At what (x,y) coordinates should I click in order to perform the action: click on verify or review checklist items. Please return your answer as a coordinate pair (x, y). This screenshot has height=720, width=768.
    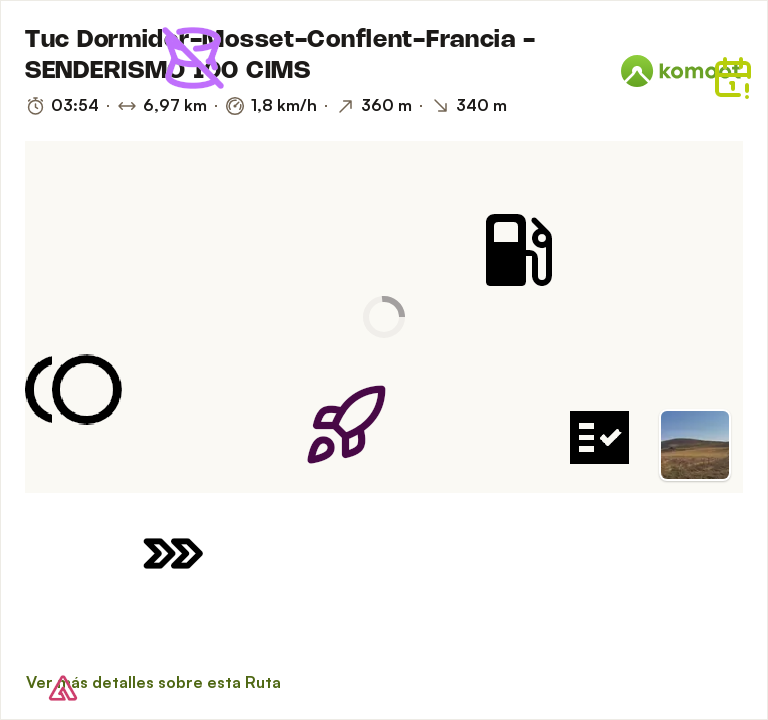
    Looking at the image, I should click on (599, 437).